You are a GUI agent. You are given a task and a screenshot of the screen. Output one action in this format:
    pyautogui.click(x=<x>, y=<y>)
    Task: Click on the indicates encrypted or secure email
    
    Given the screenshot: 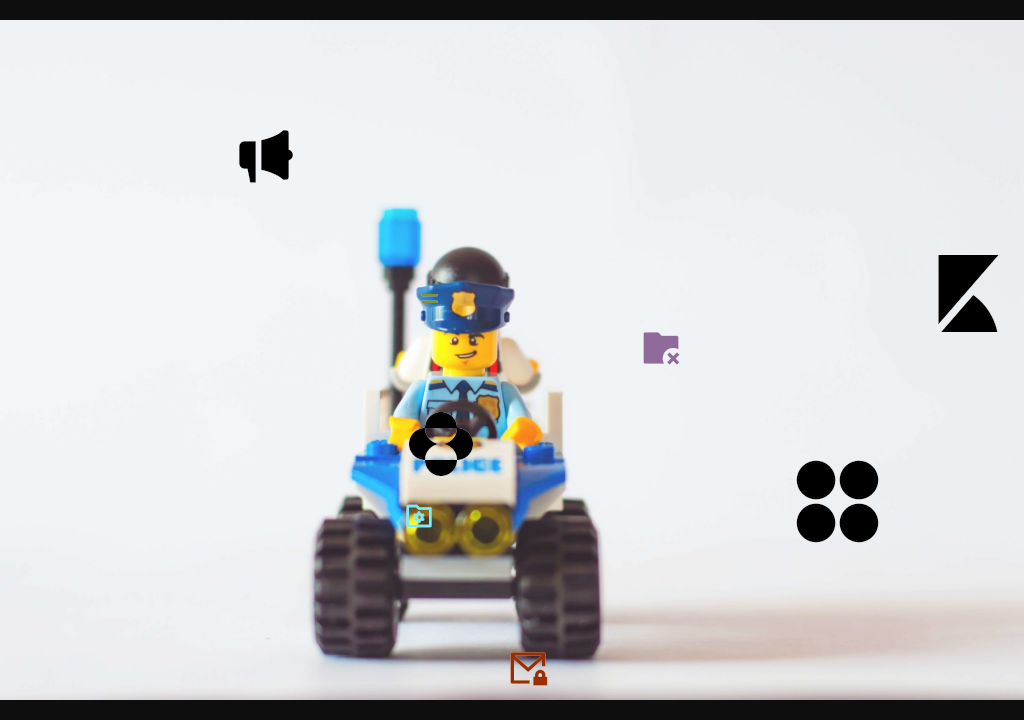 What is the action you would take?
    pyautogui.click(x=528, y=668)
    